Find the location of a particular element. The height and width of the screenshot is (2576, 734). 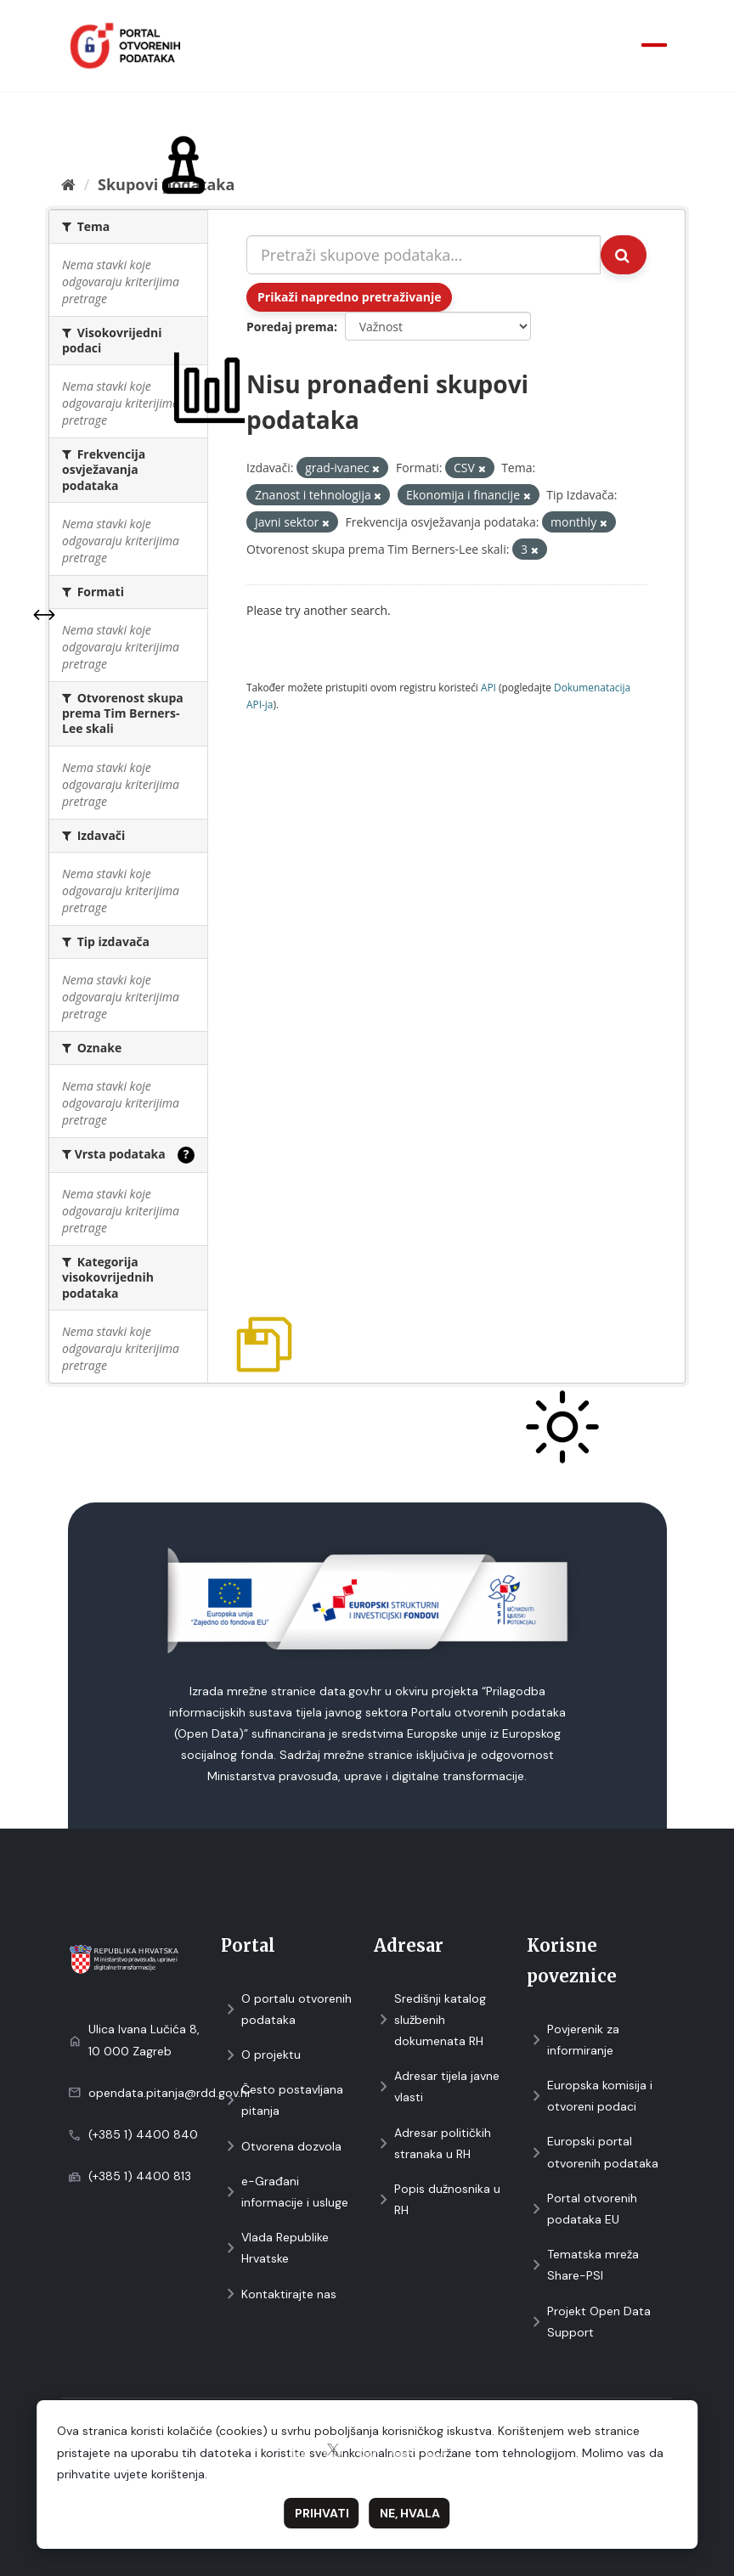

save all open files at once is located at coordinates (264, 1344).